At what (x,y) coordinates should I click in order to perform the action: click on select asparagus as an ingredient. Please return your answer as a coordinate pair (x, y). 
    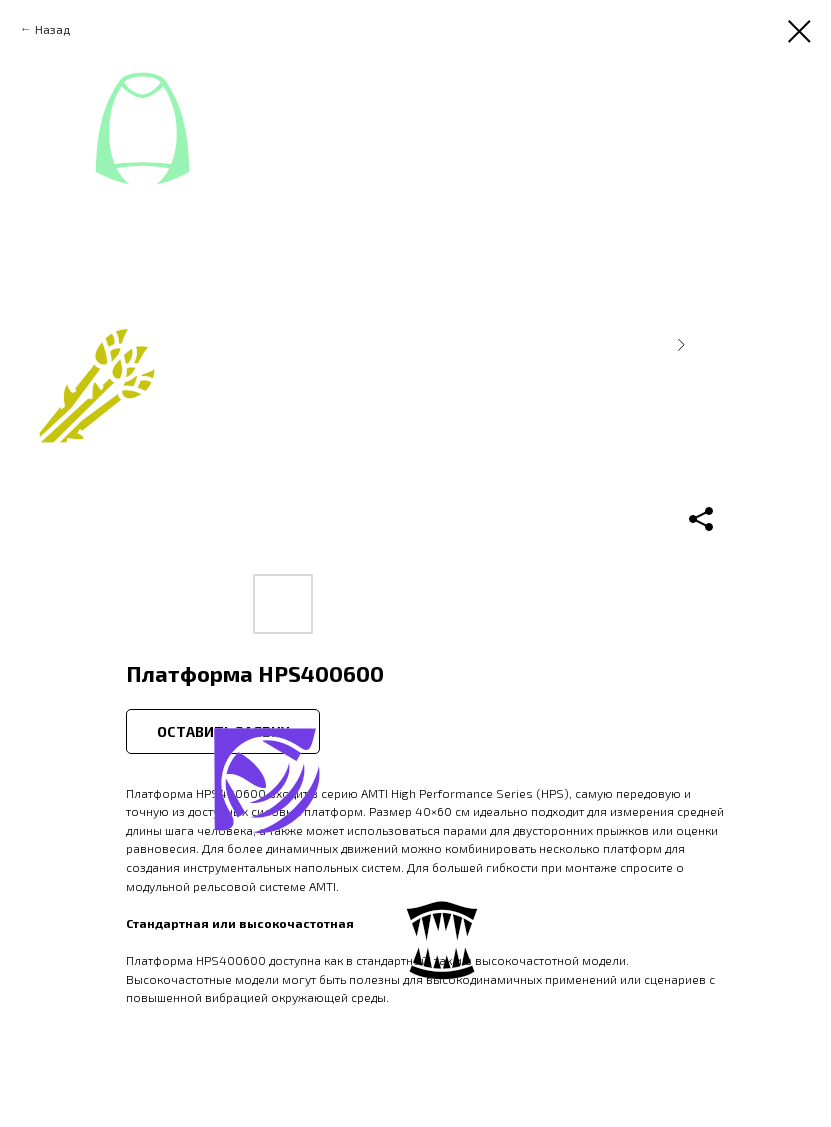
    Looking at the image, I should click on (97, 385).